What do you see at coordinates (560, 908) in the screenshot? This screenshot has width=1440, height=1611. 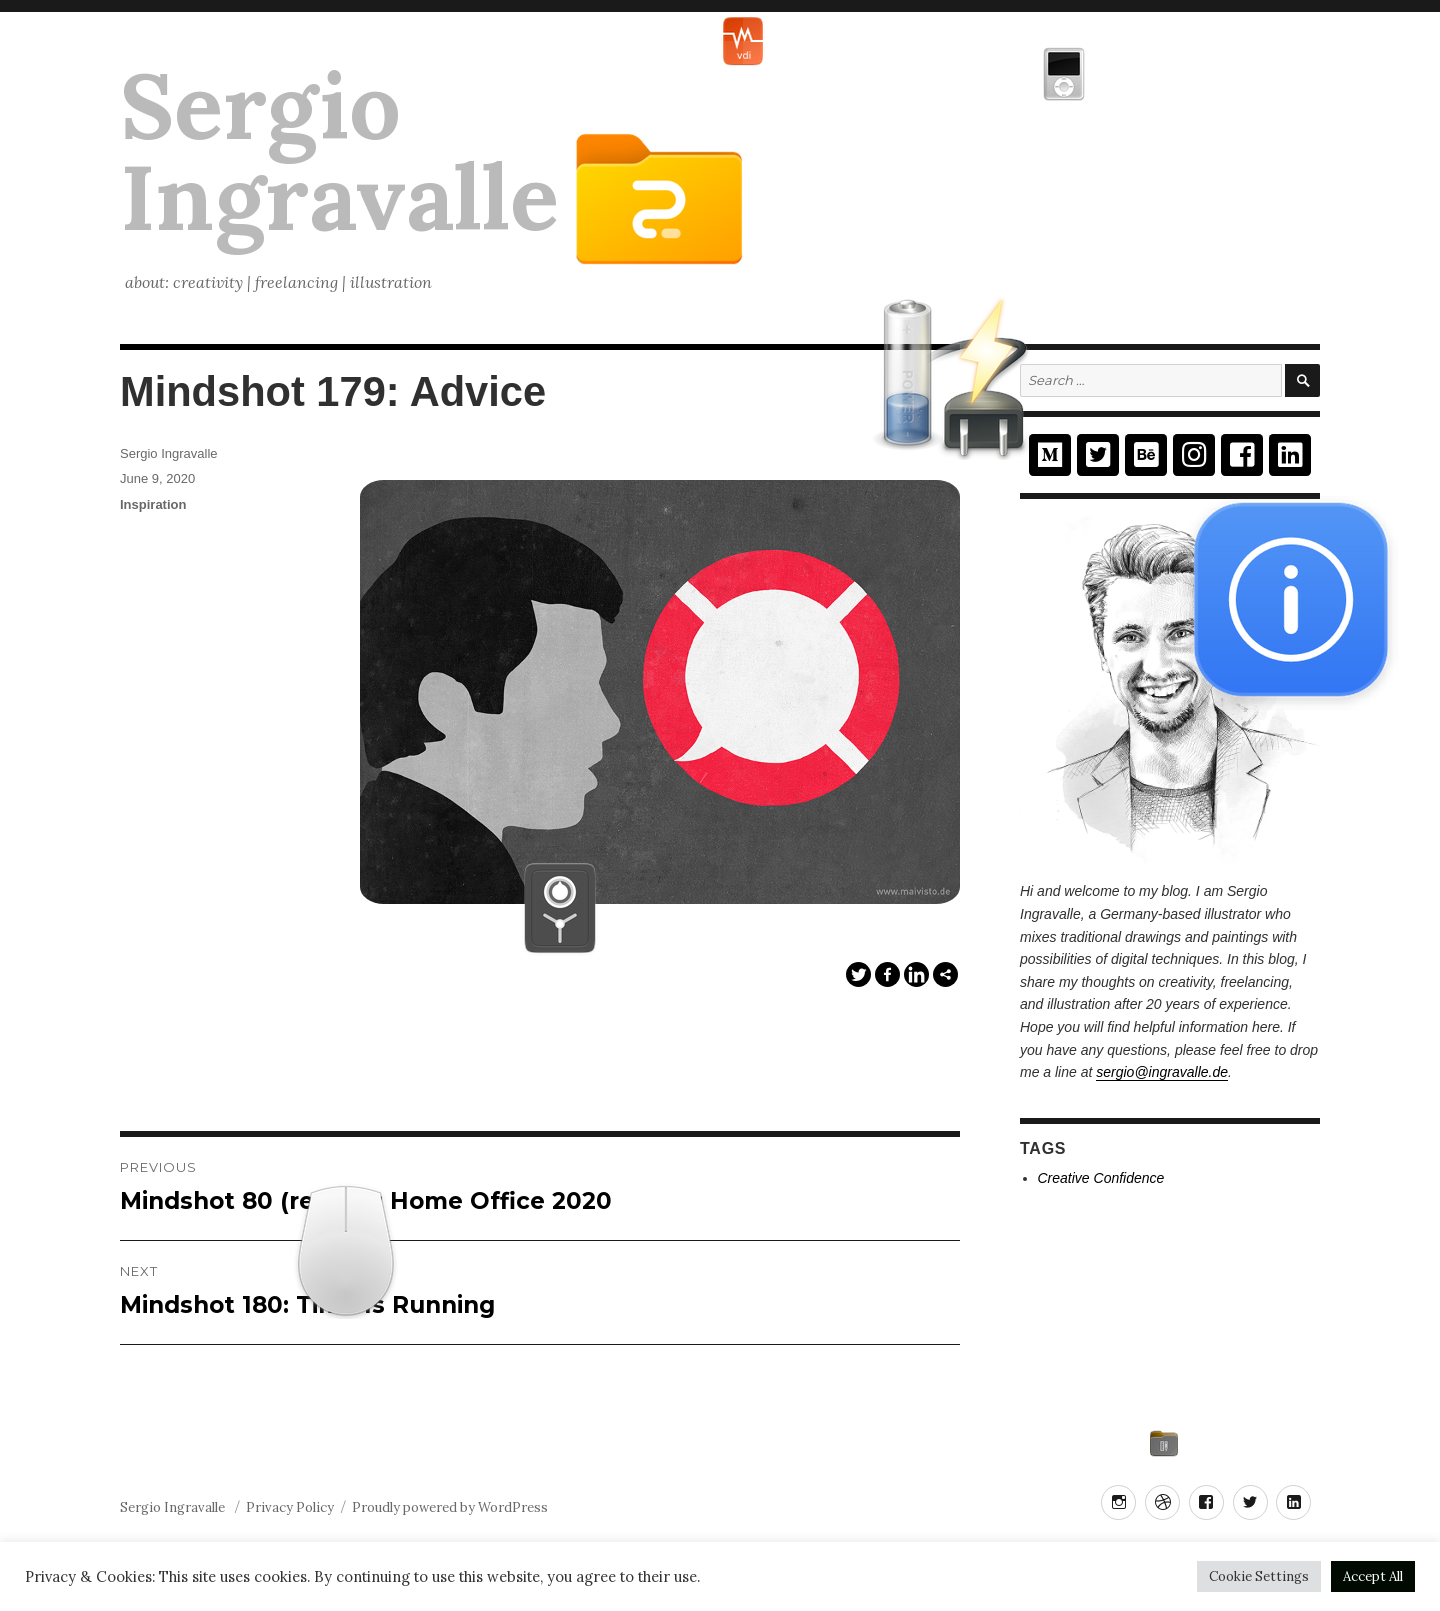 I see `archive selected email messages` at bounding box center [560, 908].